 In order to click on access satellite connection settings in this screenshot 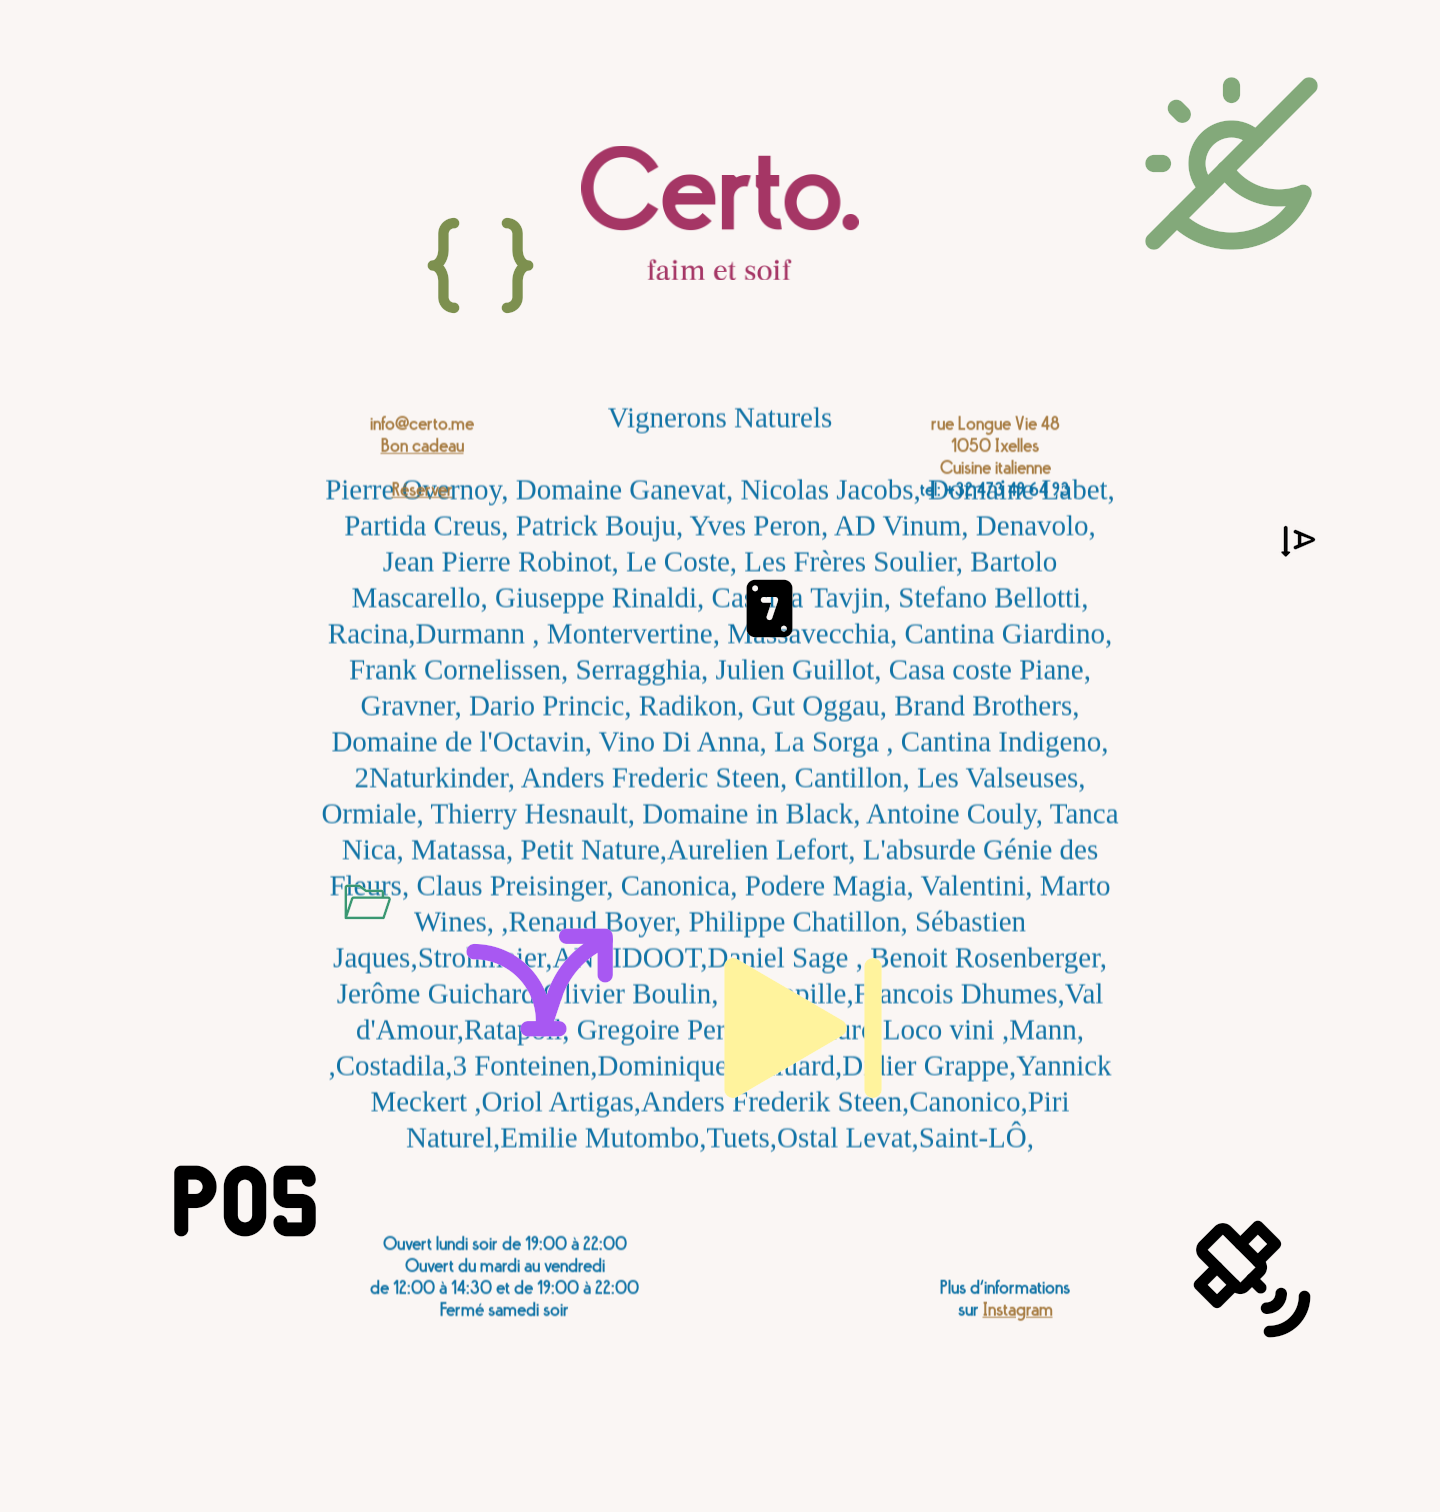, I will do `click(1252, 1279)`.